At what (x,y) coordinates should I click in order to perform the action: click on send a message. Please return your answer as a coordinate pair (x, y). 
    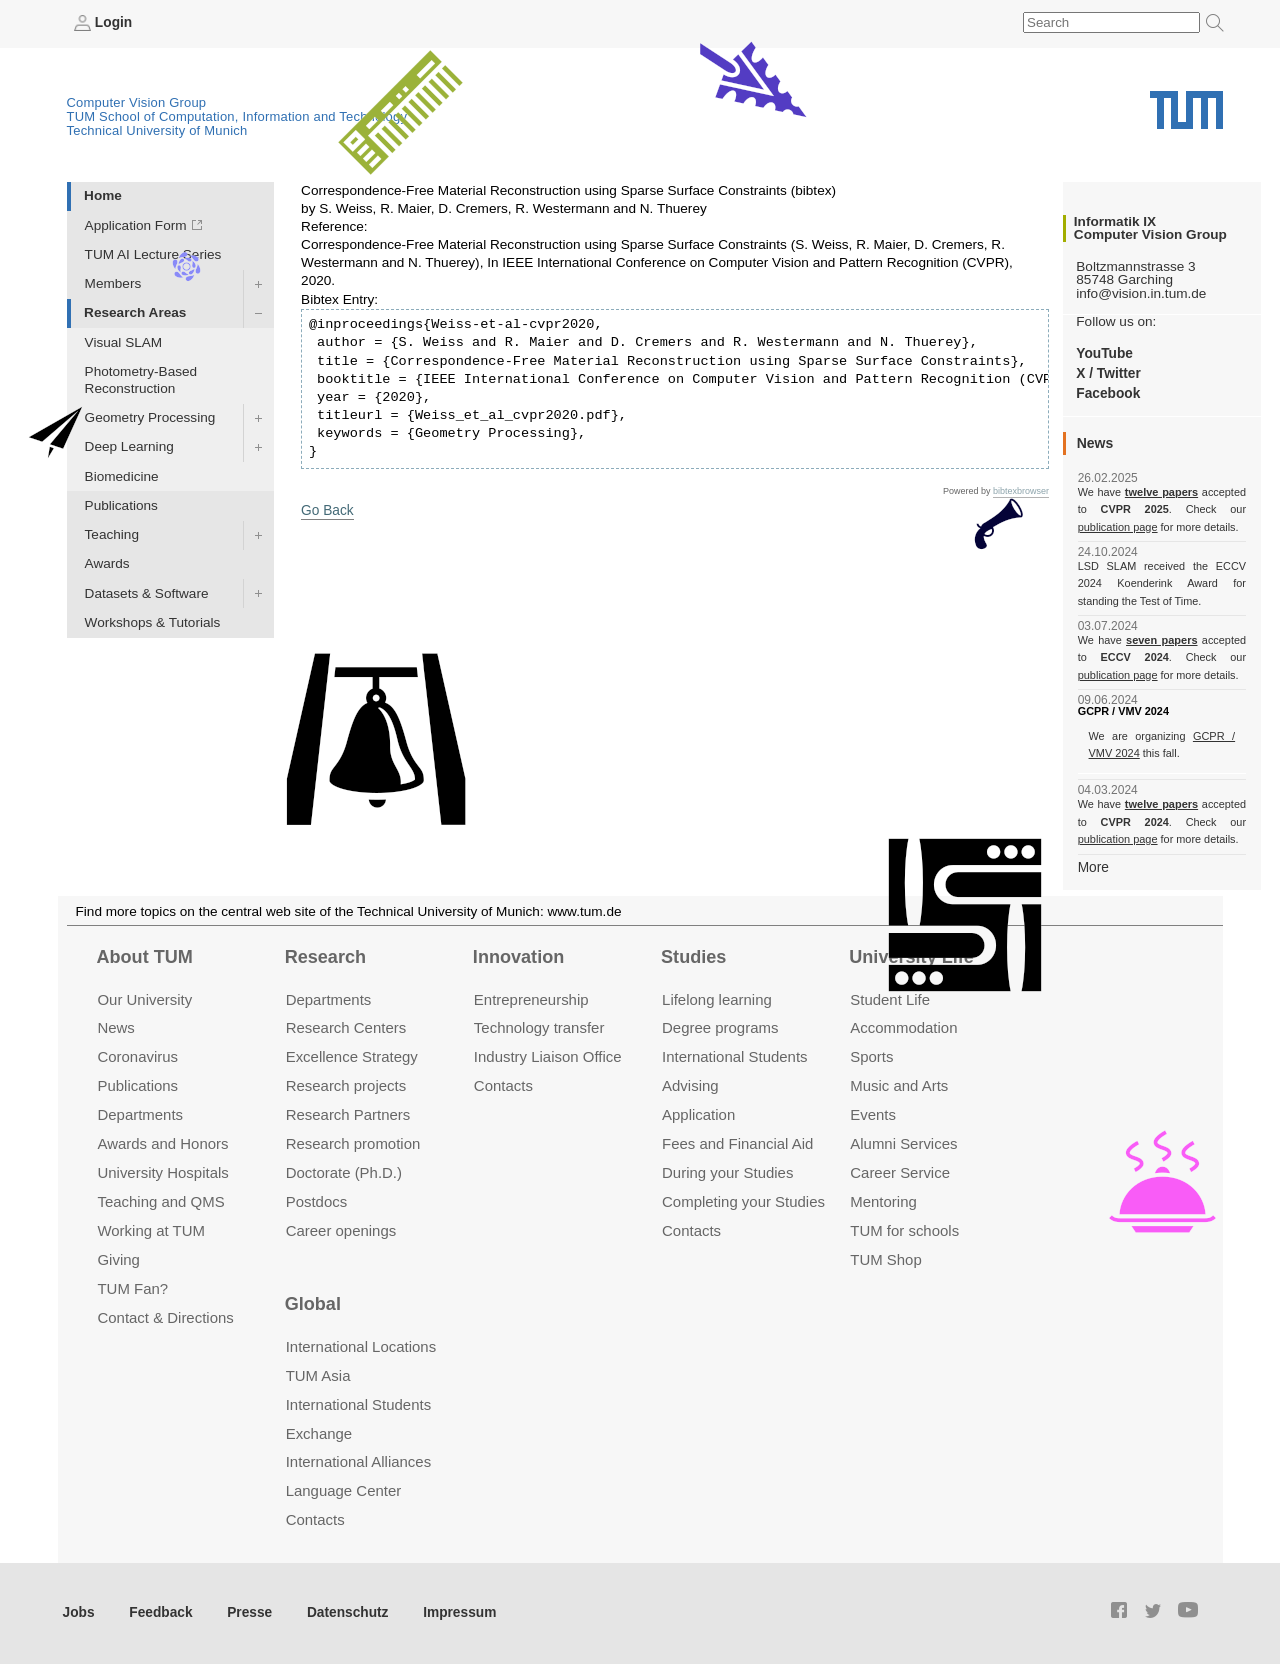
    Looking at the image, I should click on (55, 432).